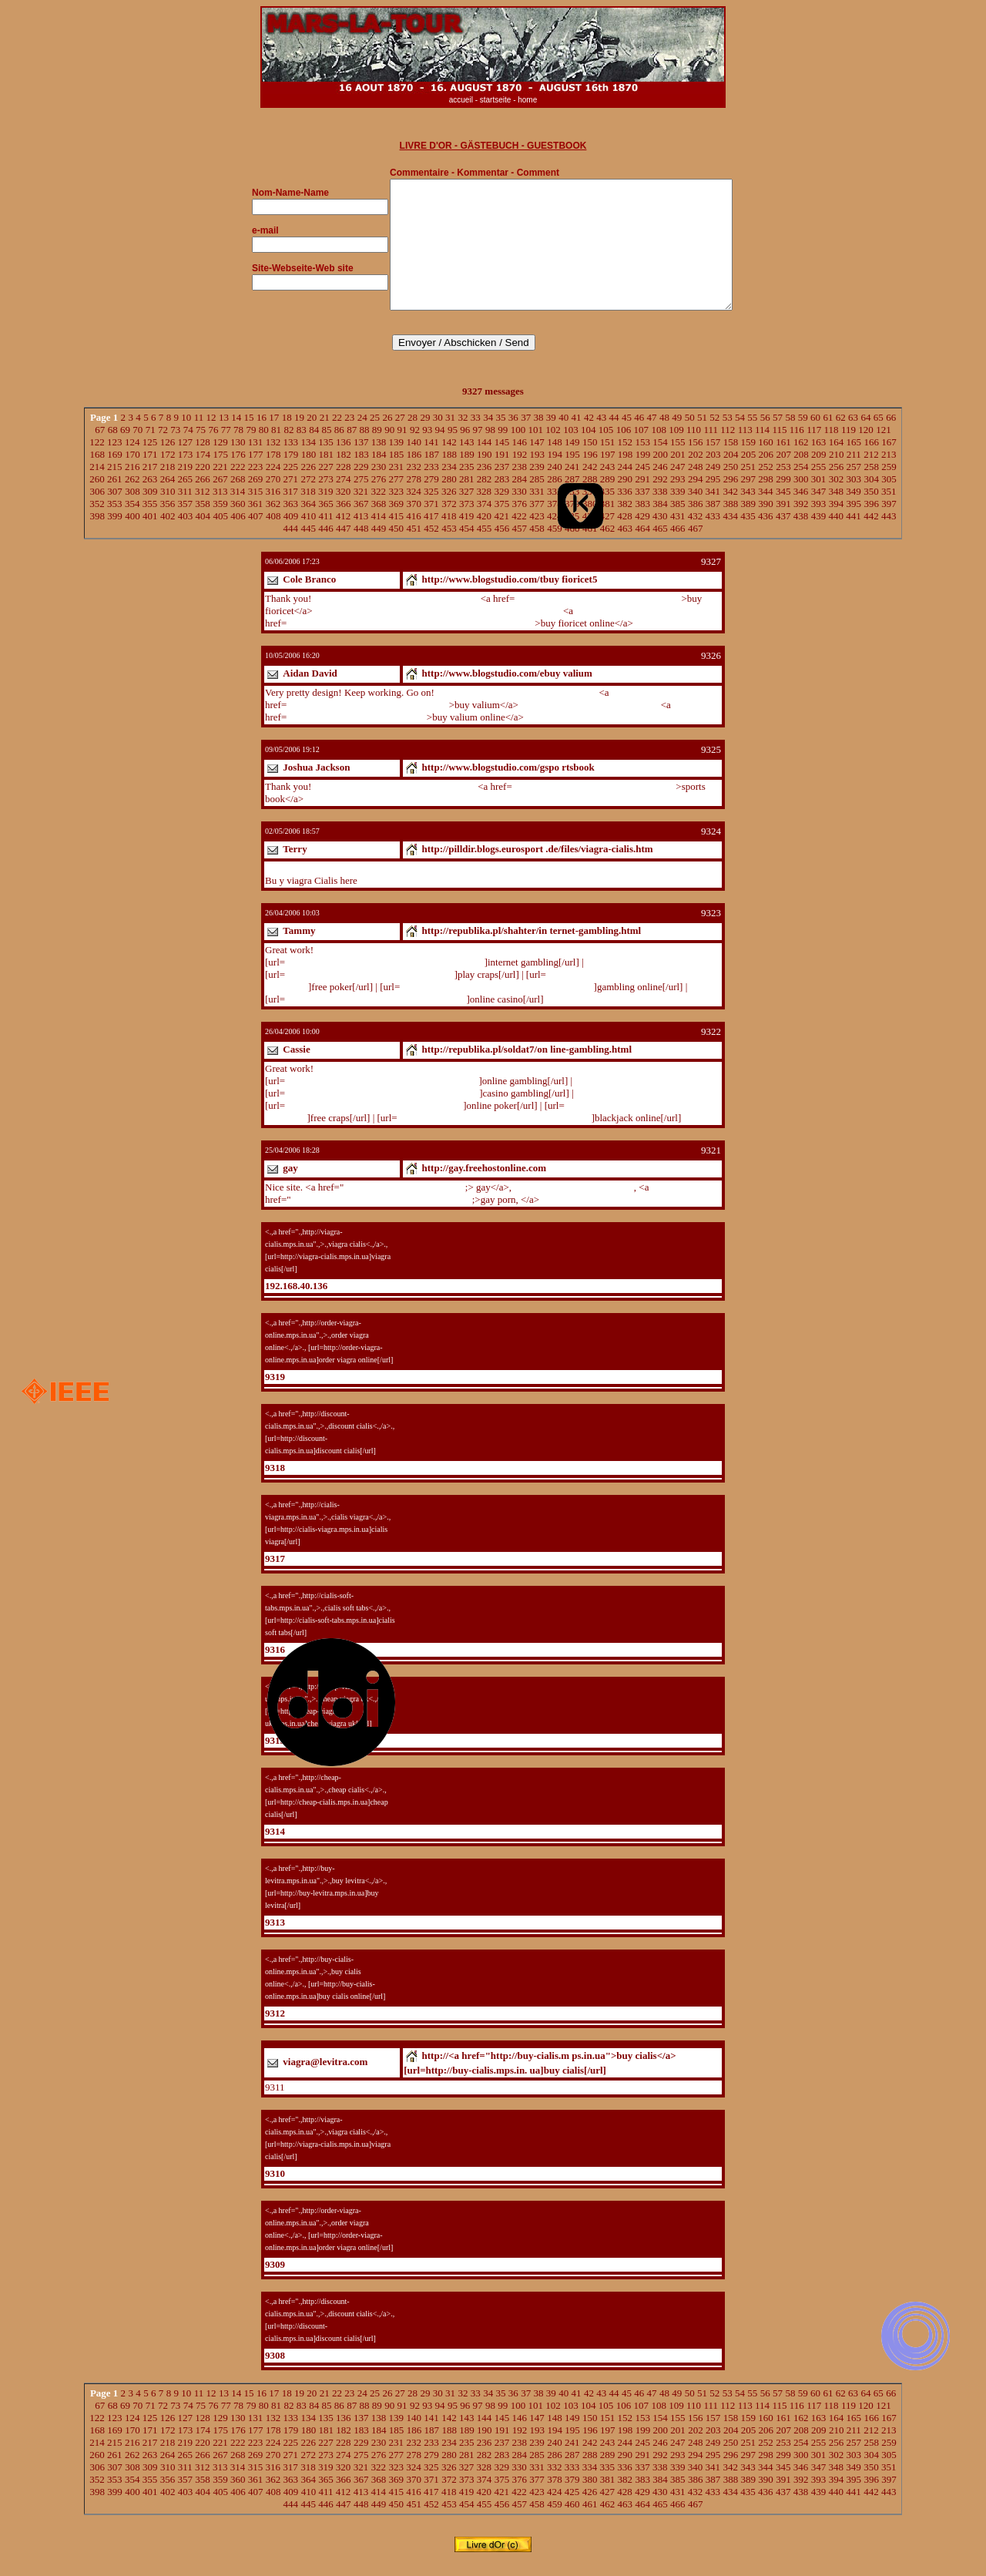 The width and height of the screenshot is (986, 2576). Describe the element at coordinates (915, 2336) in the screenshot. I see `open the Loop app` at that location.